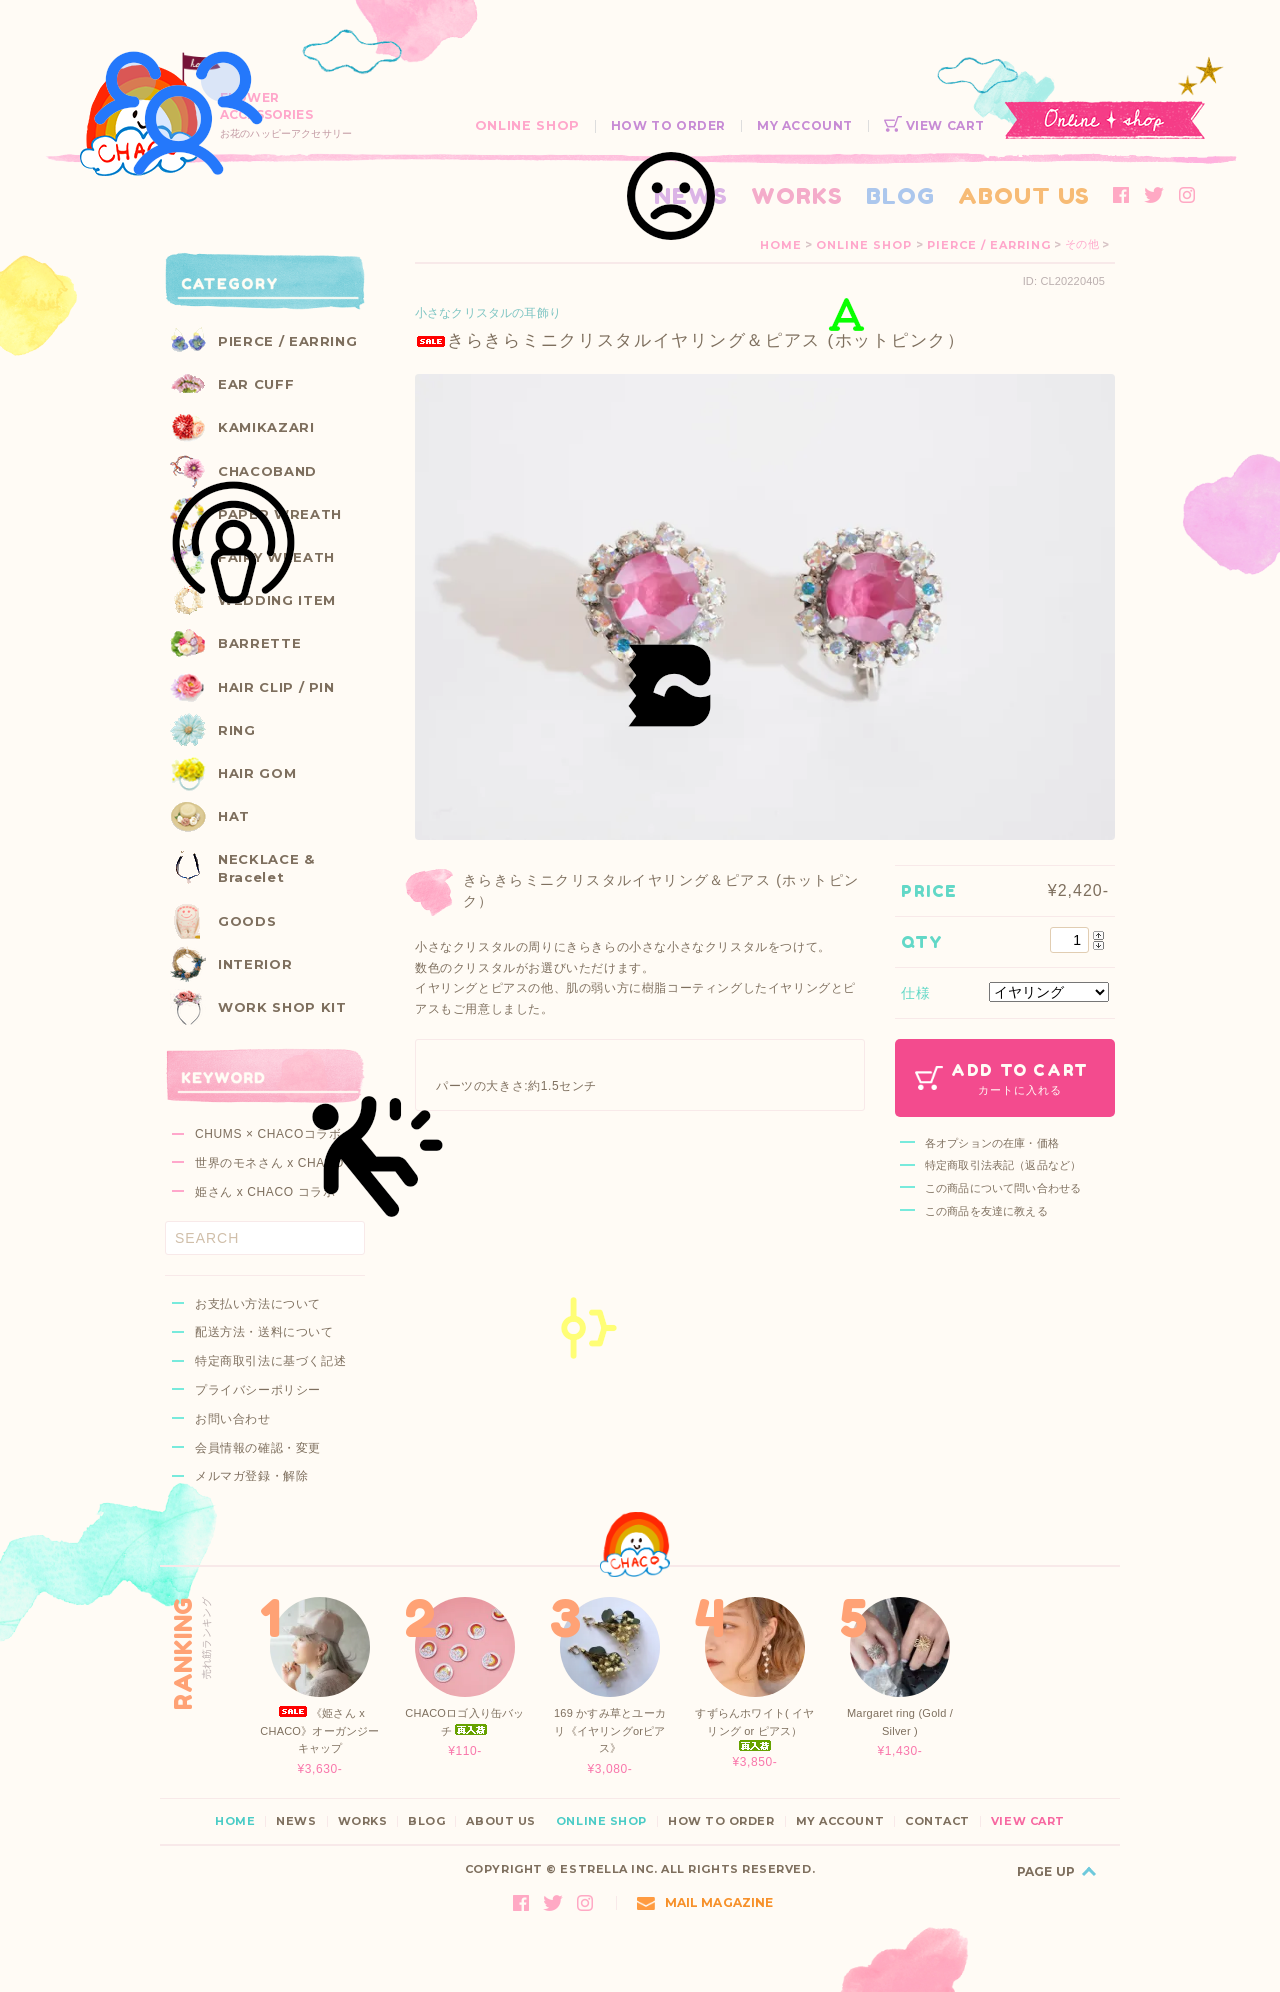 The image size is (1280, 1992). I want to click on Stubber app or service logo, so click(669, 685).